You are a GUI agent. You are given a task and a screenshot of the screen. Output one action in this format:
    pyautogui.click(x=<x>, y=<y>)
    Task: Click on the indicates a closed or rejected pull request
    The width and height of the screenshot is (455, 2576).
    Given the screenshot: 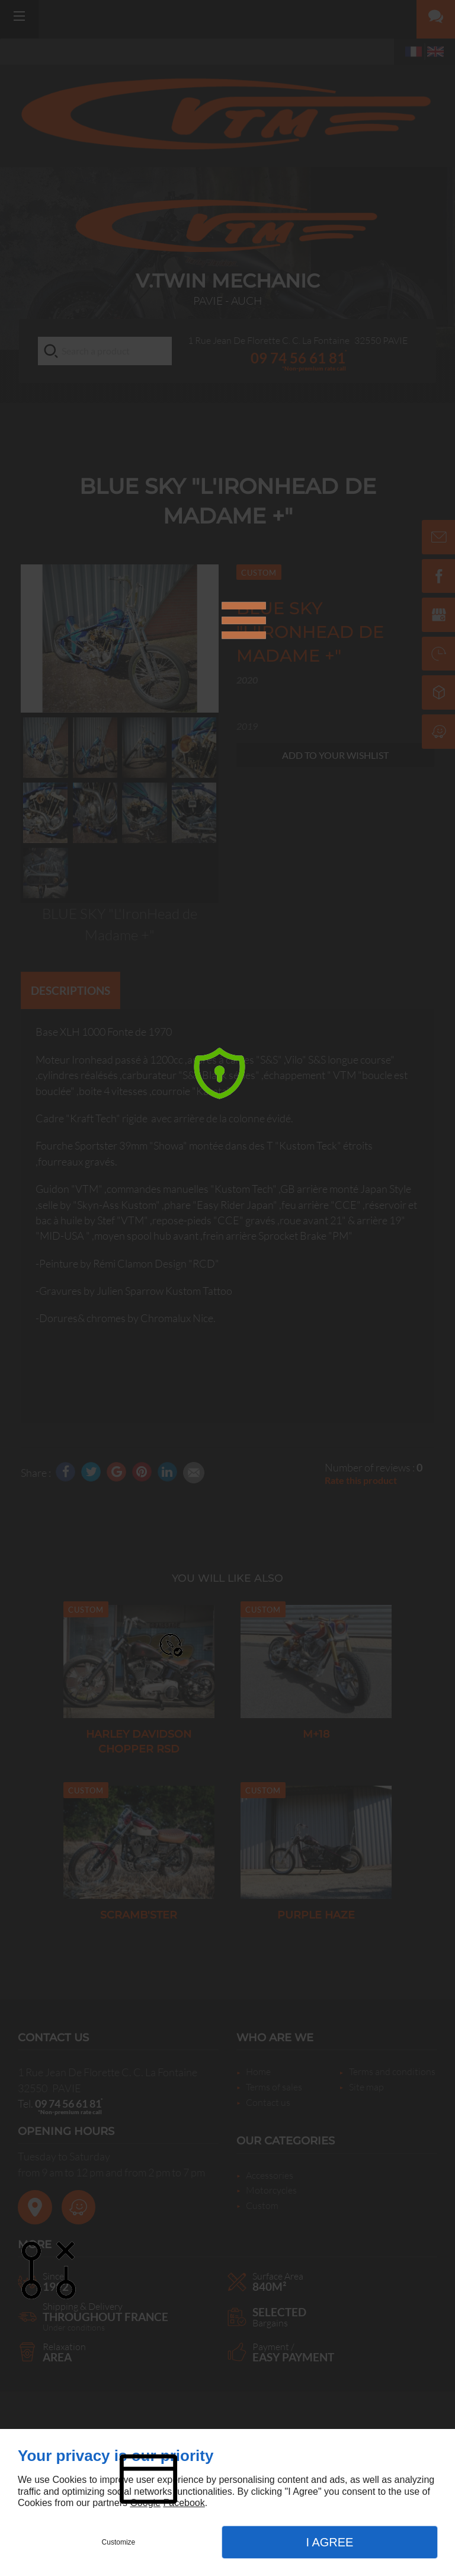 What is the action you would take?
    pyautogui.click(x=49, y=2268)
    